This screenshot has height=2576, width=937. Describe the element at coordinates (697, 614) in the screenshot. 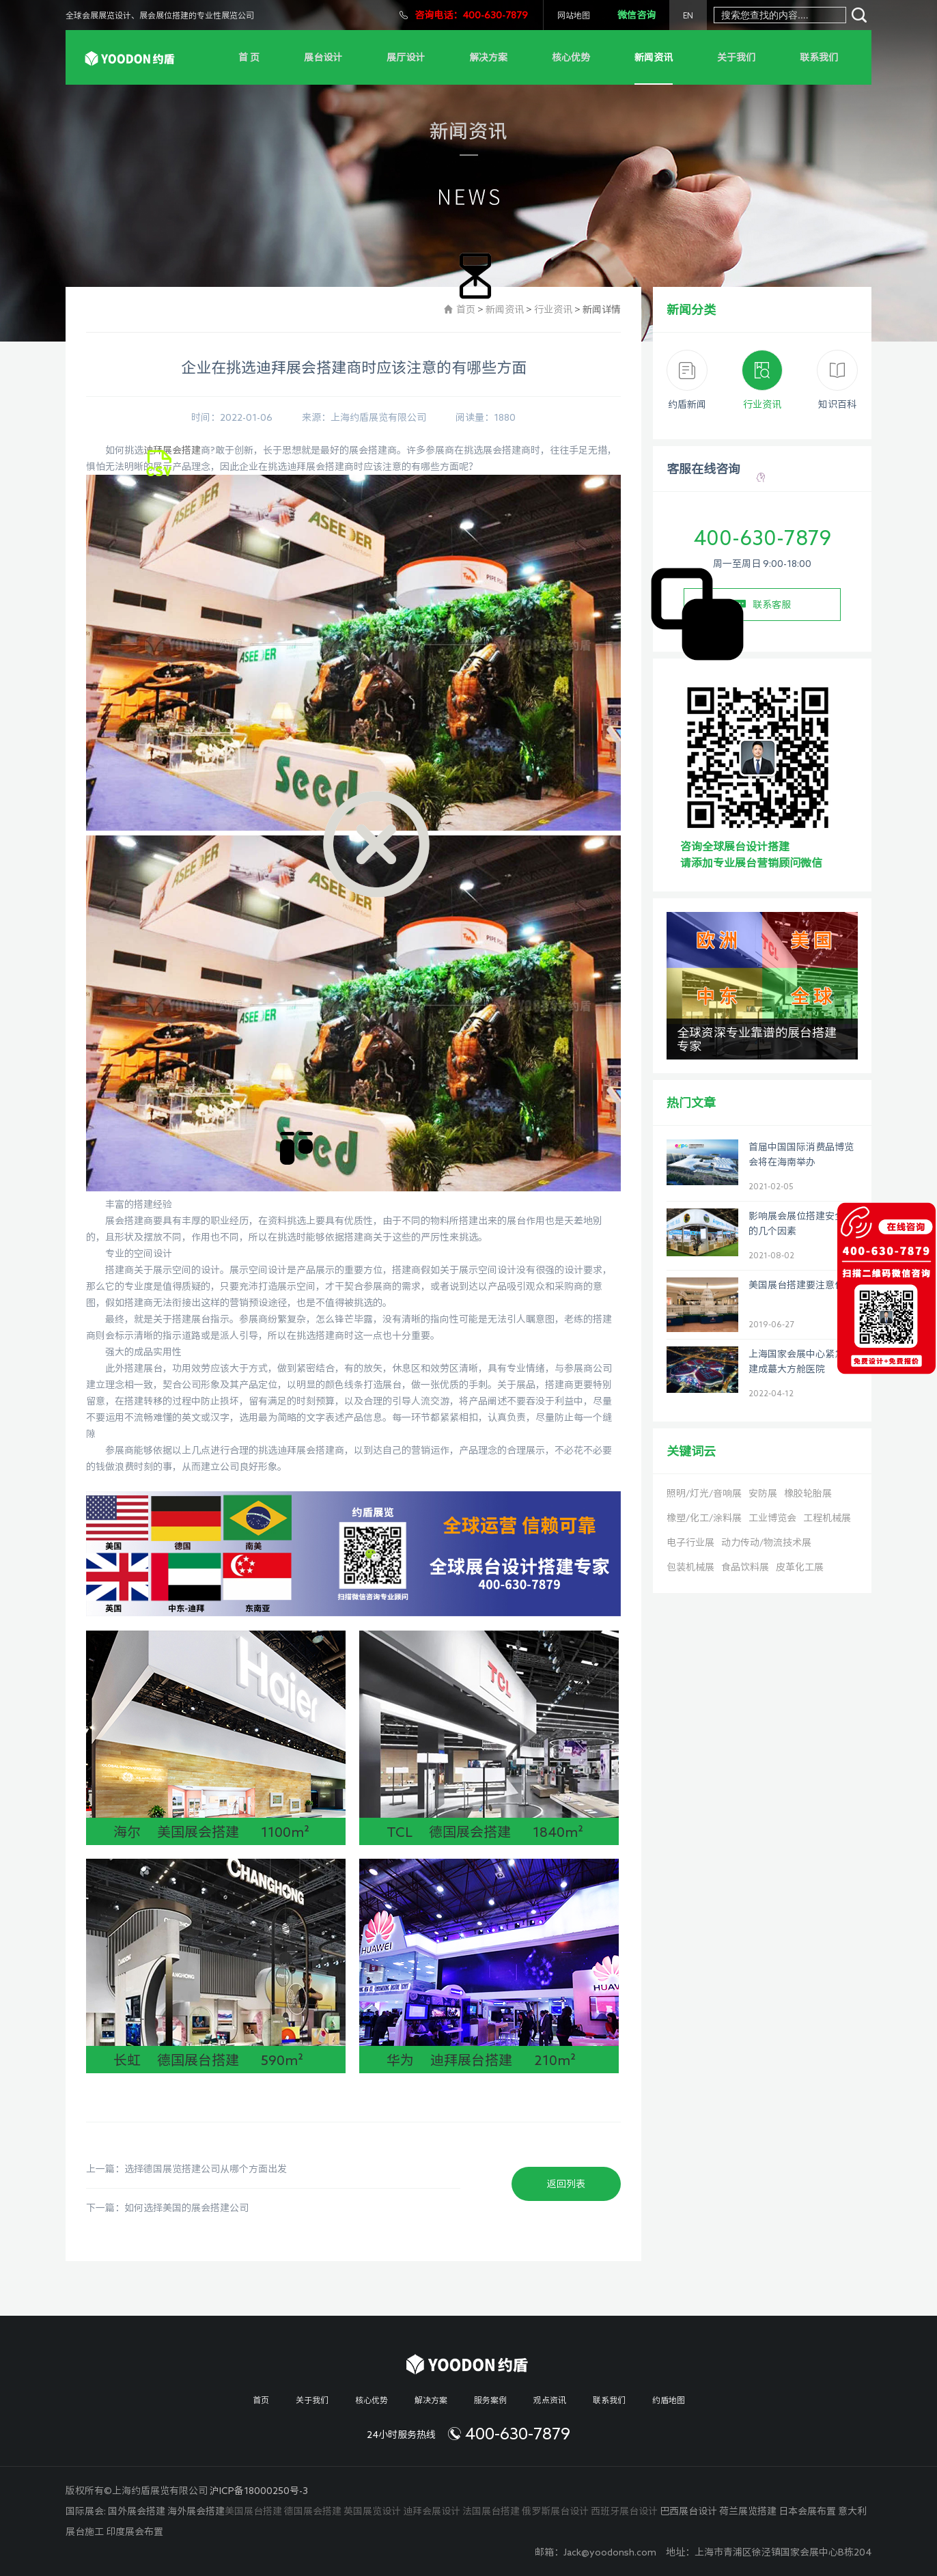

I see `copy to clipboard` at that location.